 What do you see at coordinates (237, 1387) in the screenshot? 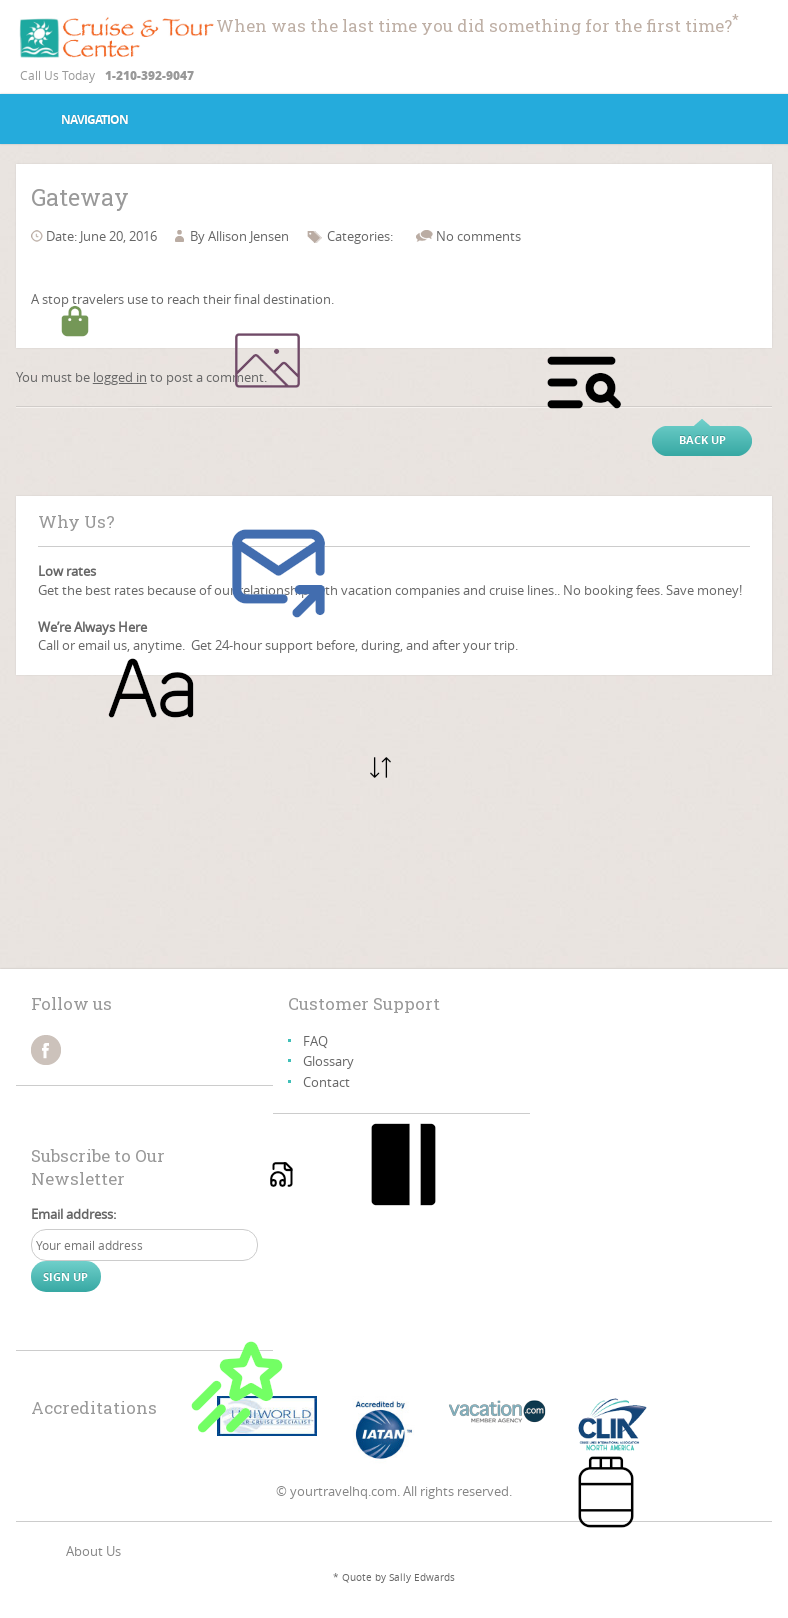
I see `add to favorites or wishlist` at bounding box center [237, 1387].